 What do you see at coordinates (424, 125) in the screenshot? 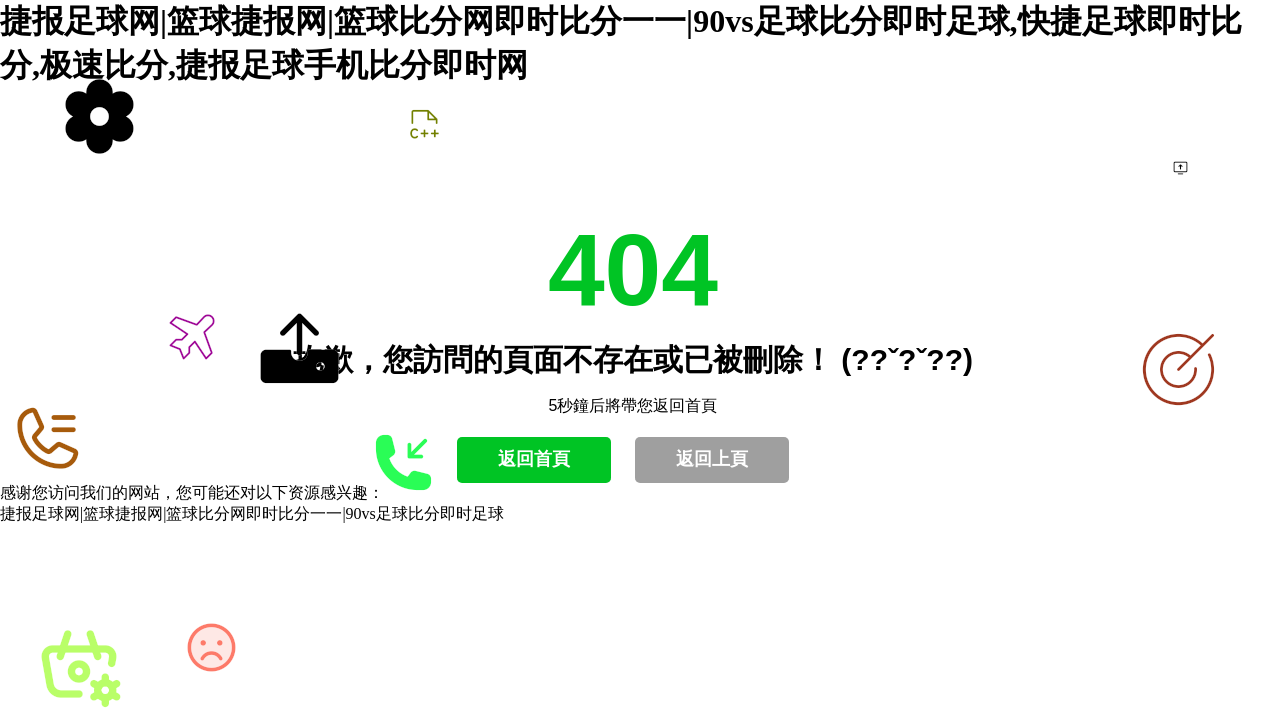
I see `a C++ source code file` at bounding box center [424, 125].